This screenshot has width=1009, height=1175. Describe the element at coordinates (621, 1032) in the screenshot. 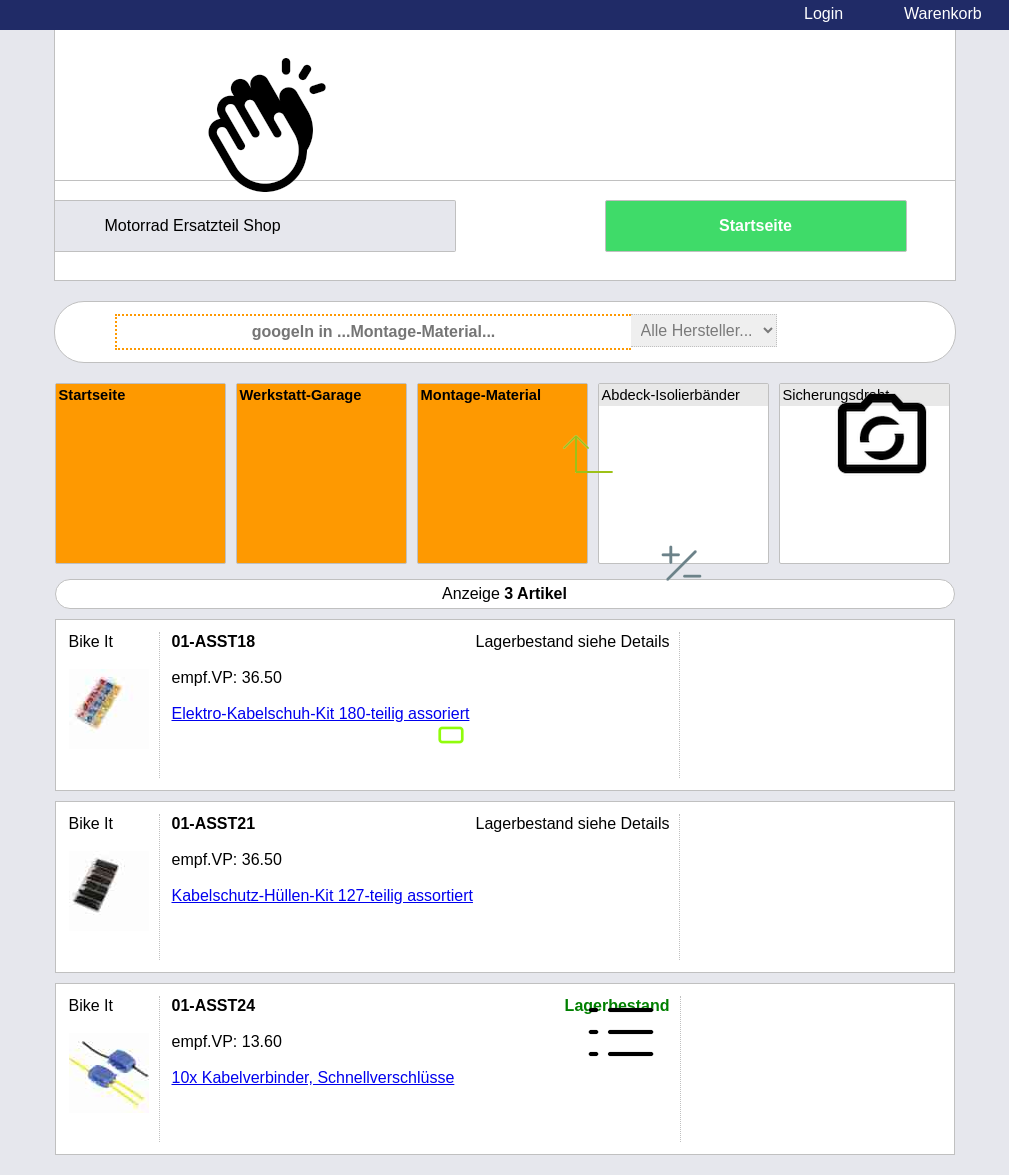

I see `view items in a list format` at that location.